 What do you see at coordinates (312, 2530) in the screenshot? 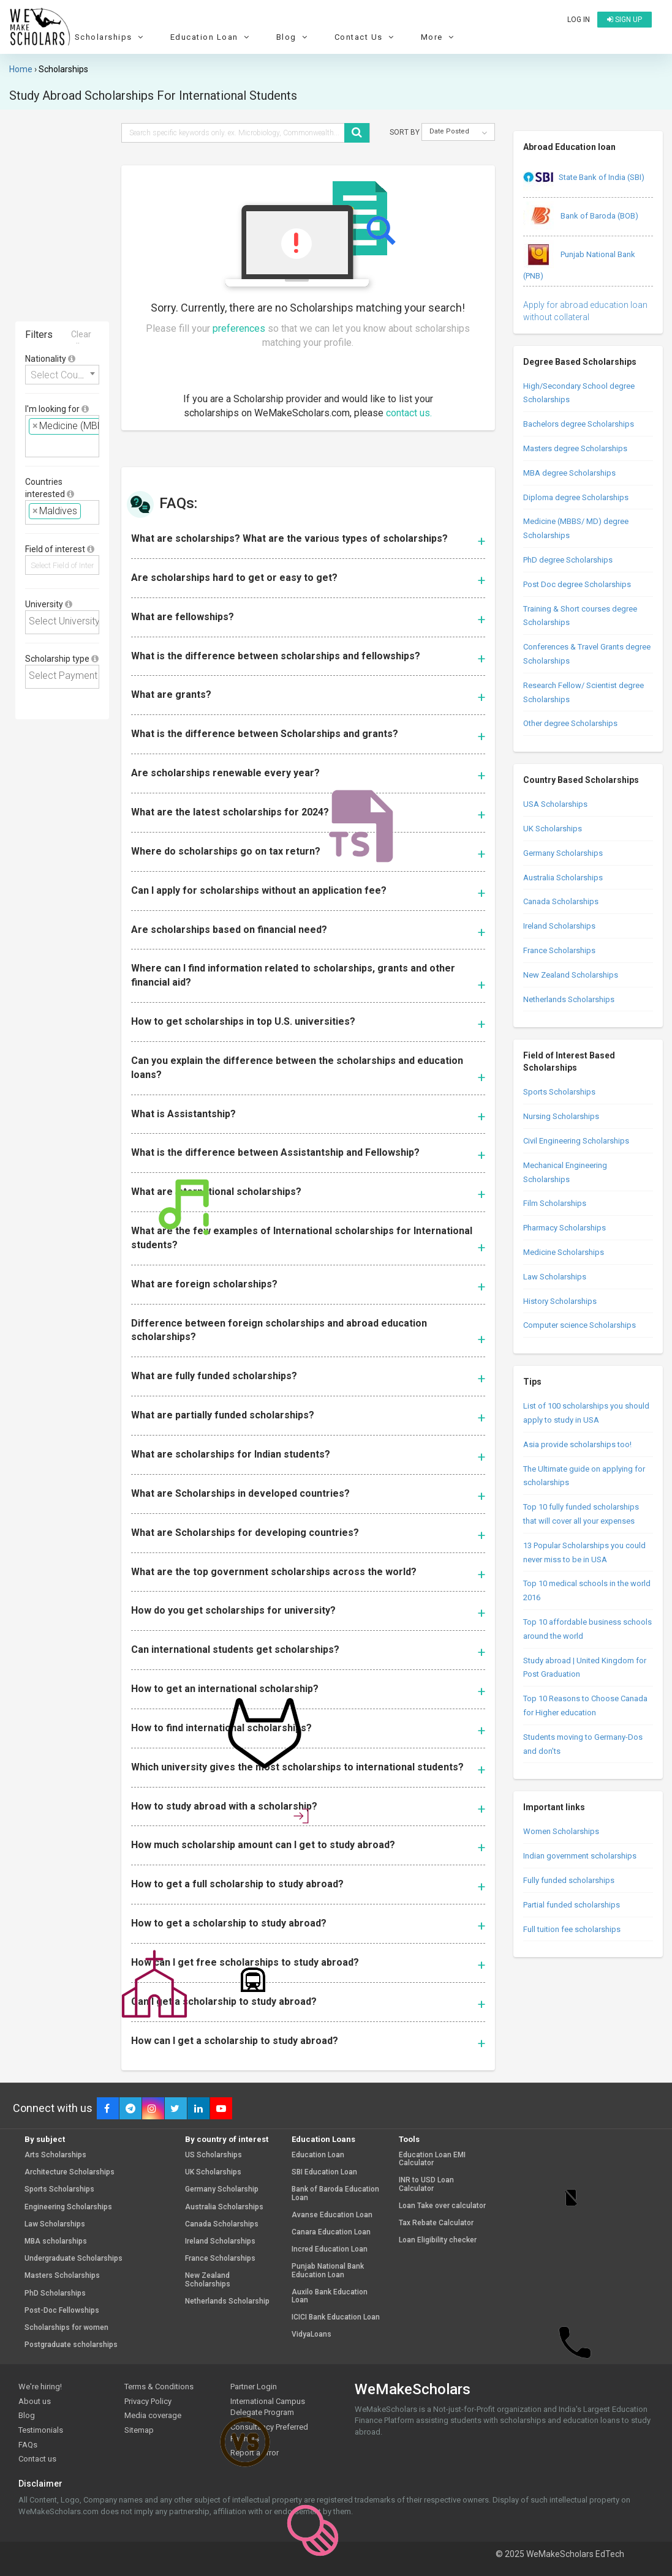
I see `subtract one shape from another` at bounding box center [312, 2530].